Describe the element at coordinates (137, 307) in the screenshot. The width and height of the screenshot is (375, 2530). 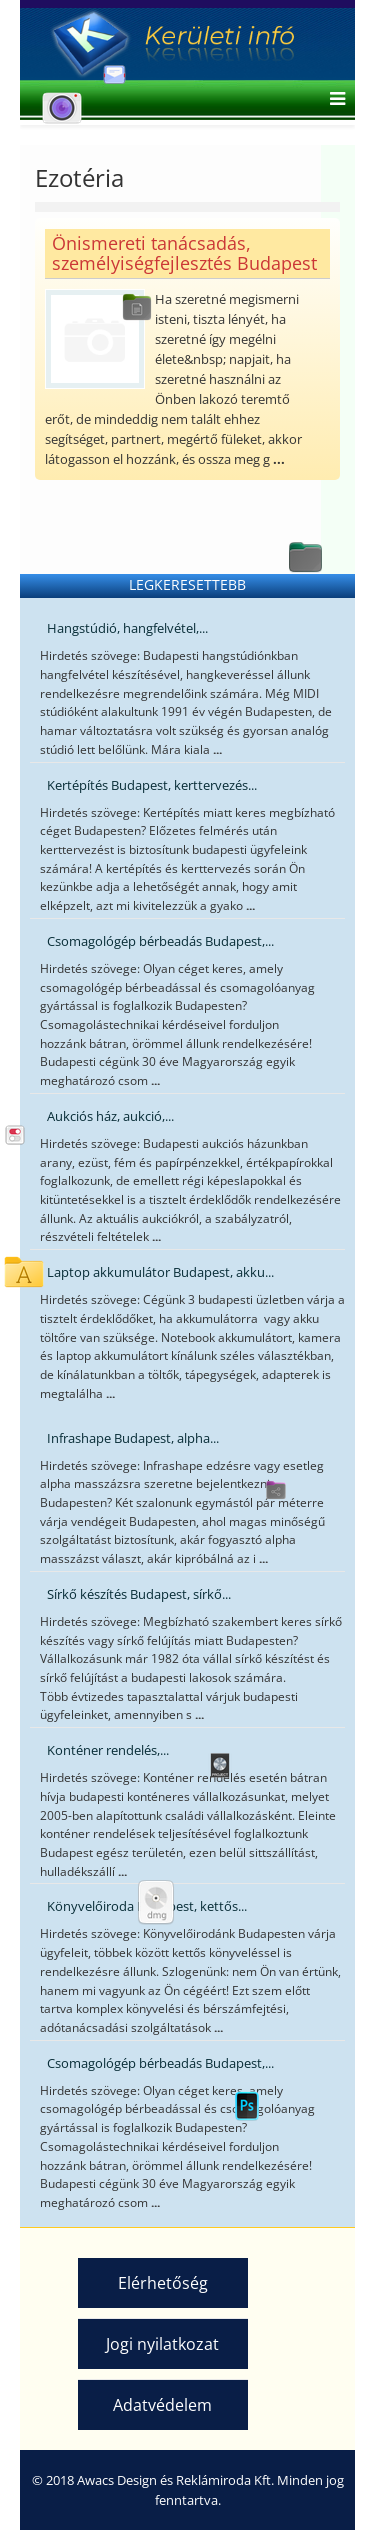
I see `open your documents folder` at that location.